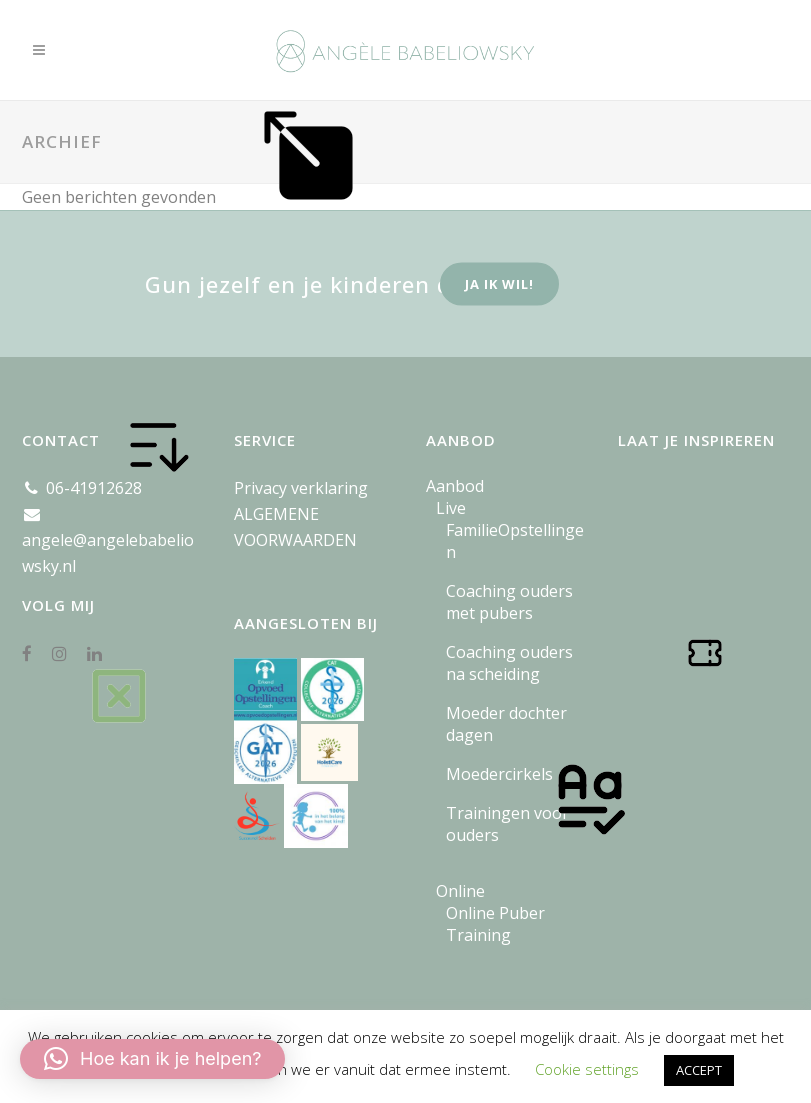  I want to click on sort items in ascending order, so click(157, 445).